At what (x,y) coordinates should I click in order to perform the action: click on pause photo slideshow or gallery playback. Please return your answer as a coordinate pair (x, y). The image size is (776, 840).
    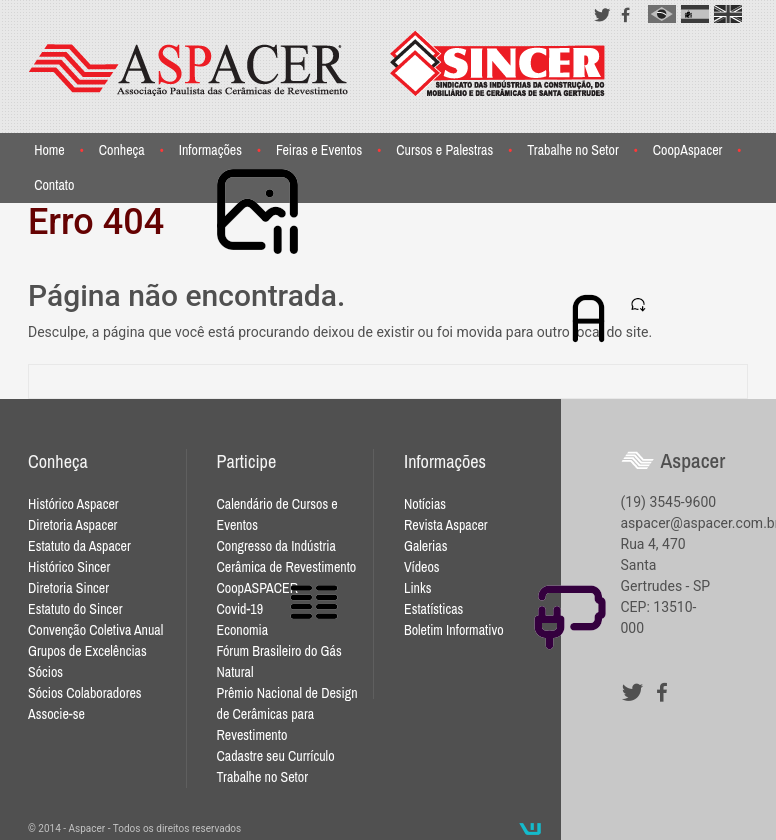
    Looking at the image, I should click on (257, 209).